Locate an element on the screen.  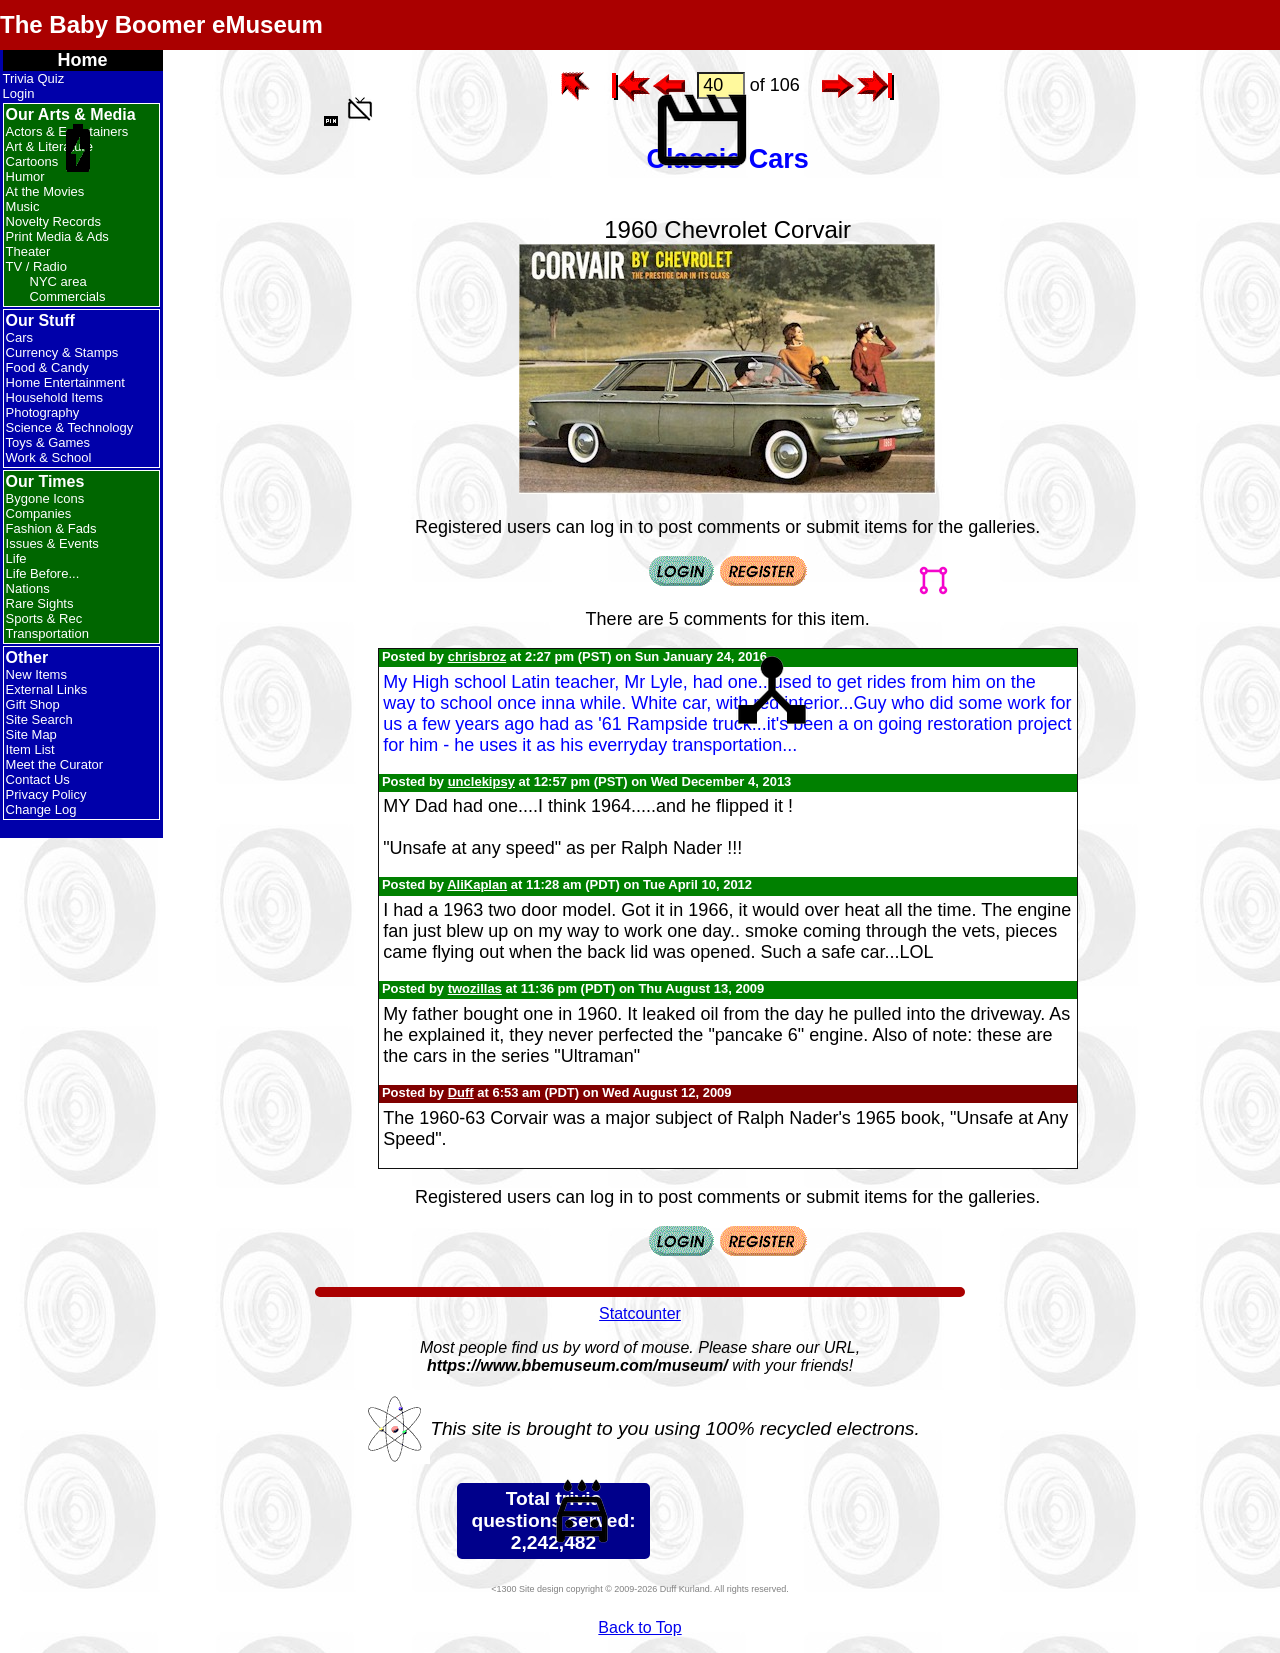
indicates PIN code entry required is located at coordinates (331, 121).